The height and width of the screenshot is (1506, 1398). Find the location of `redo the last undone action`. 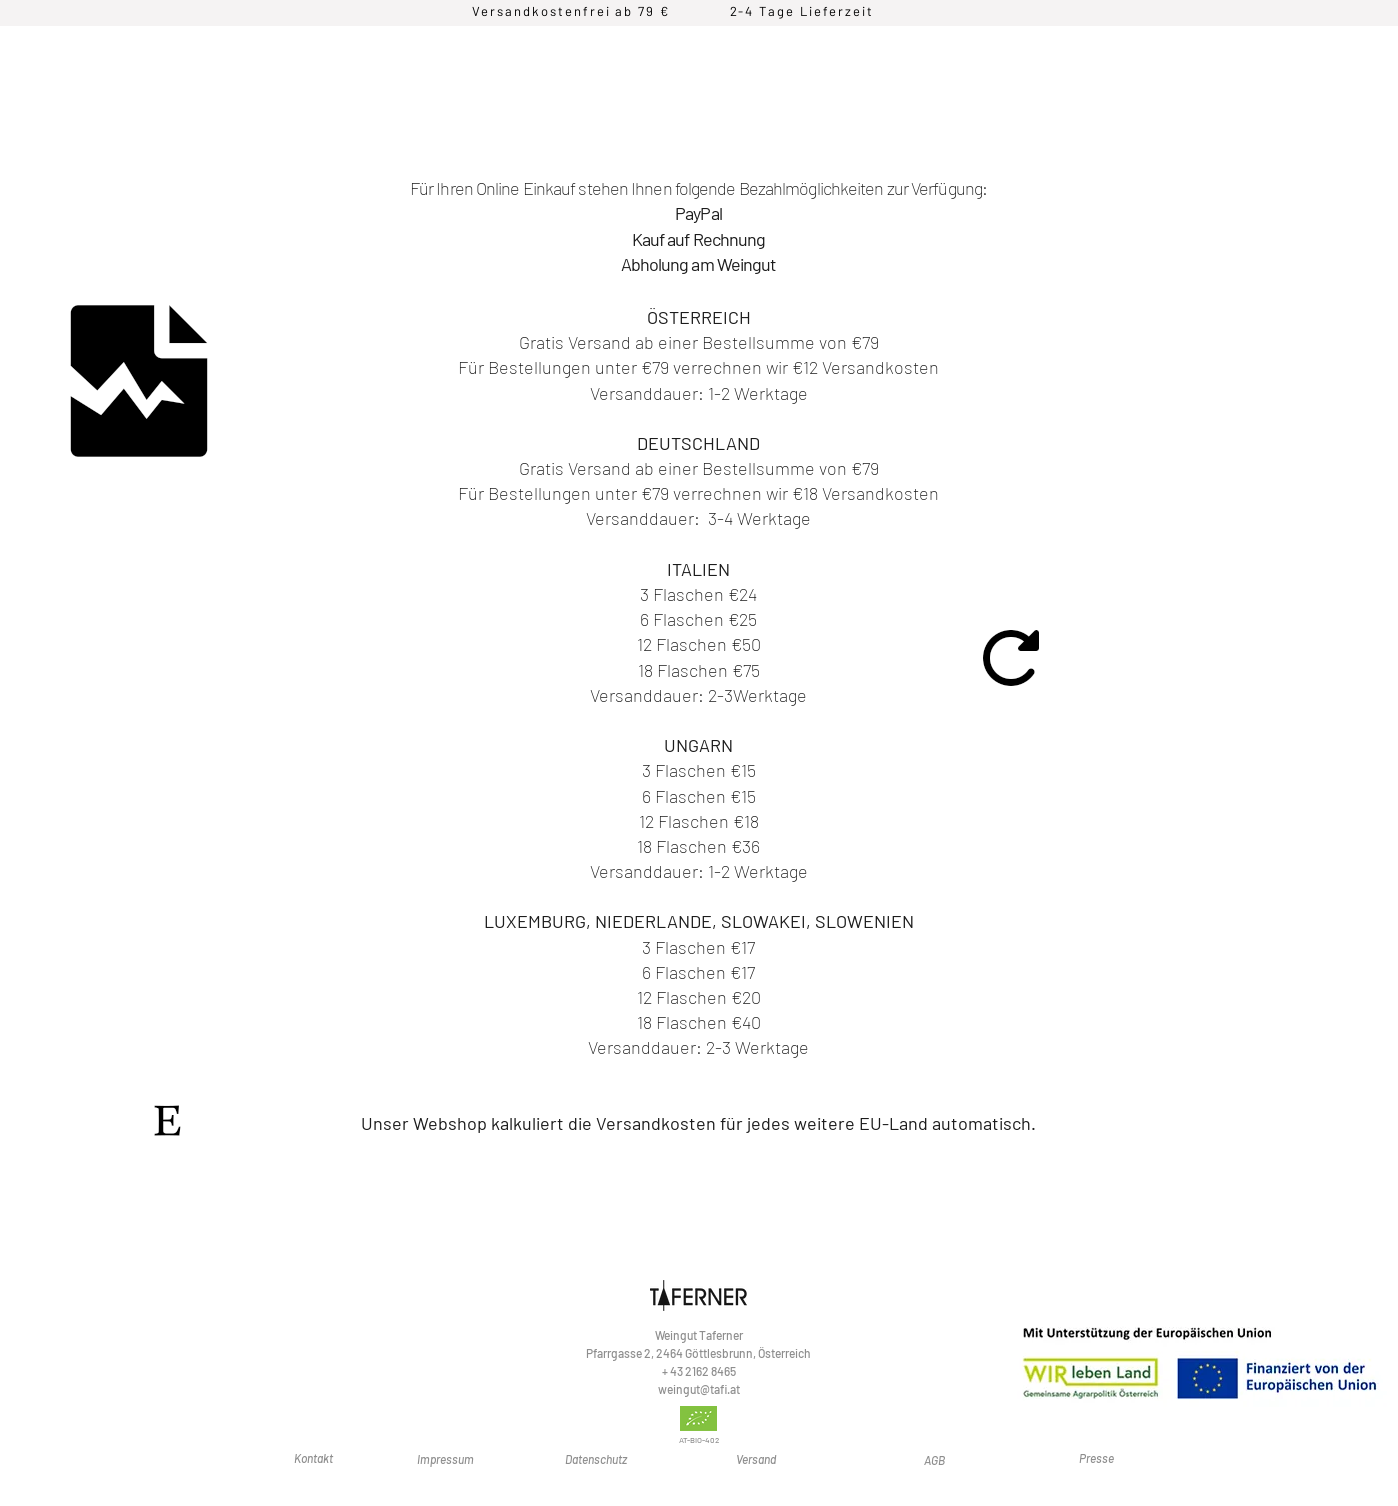

redo the last undone action is located at coordinates (1011, 658).